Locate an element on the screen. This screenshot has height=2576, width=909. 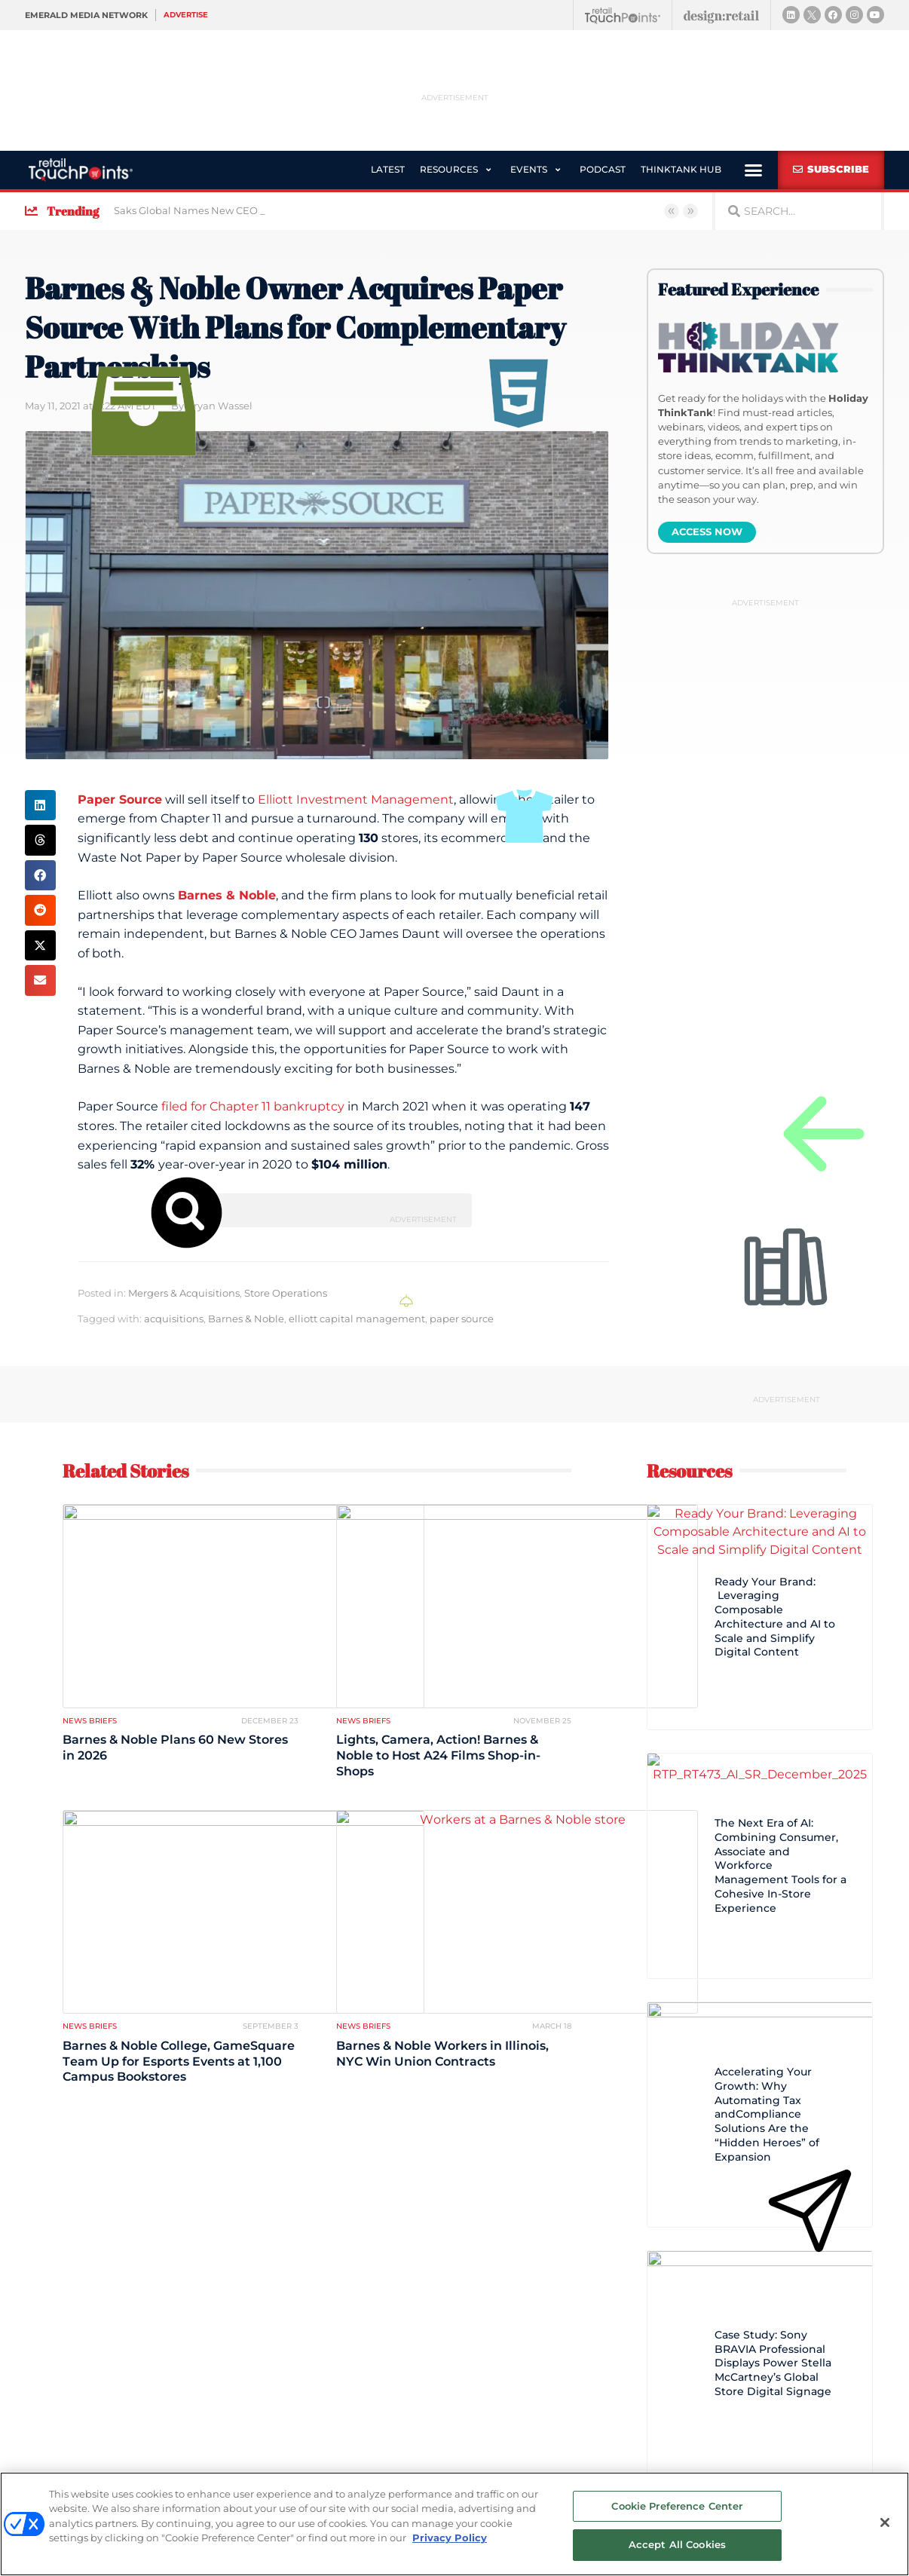
toggle pendant light on/off is located at coordinates (406, 1301).